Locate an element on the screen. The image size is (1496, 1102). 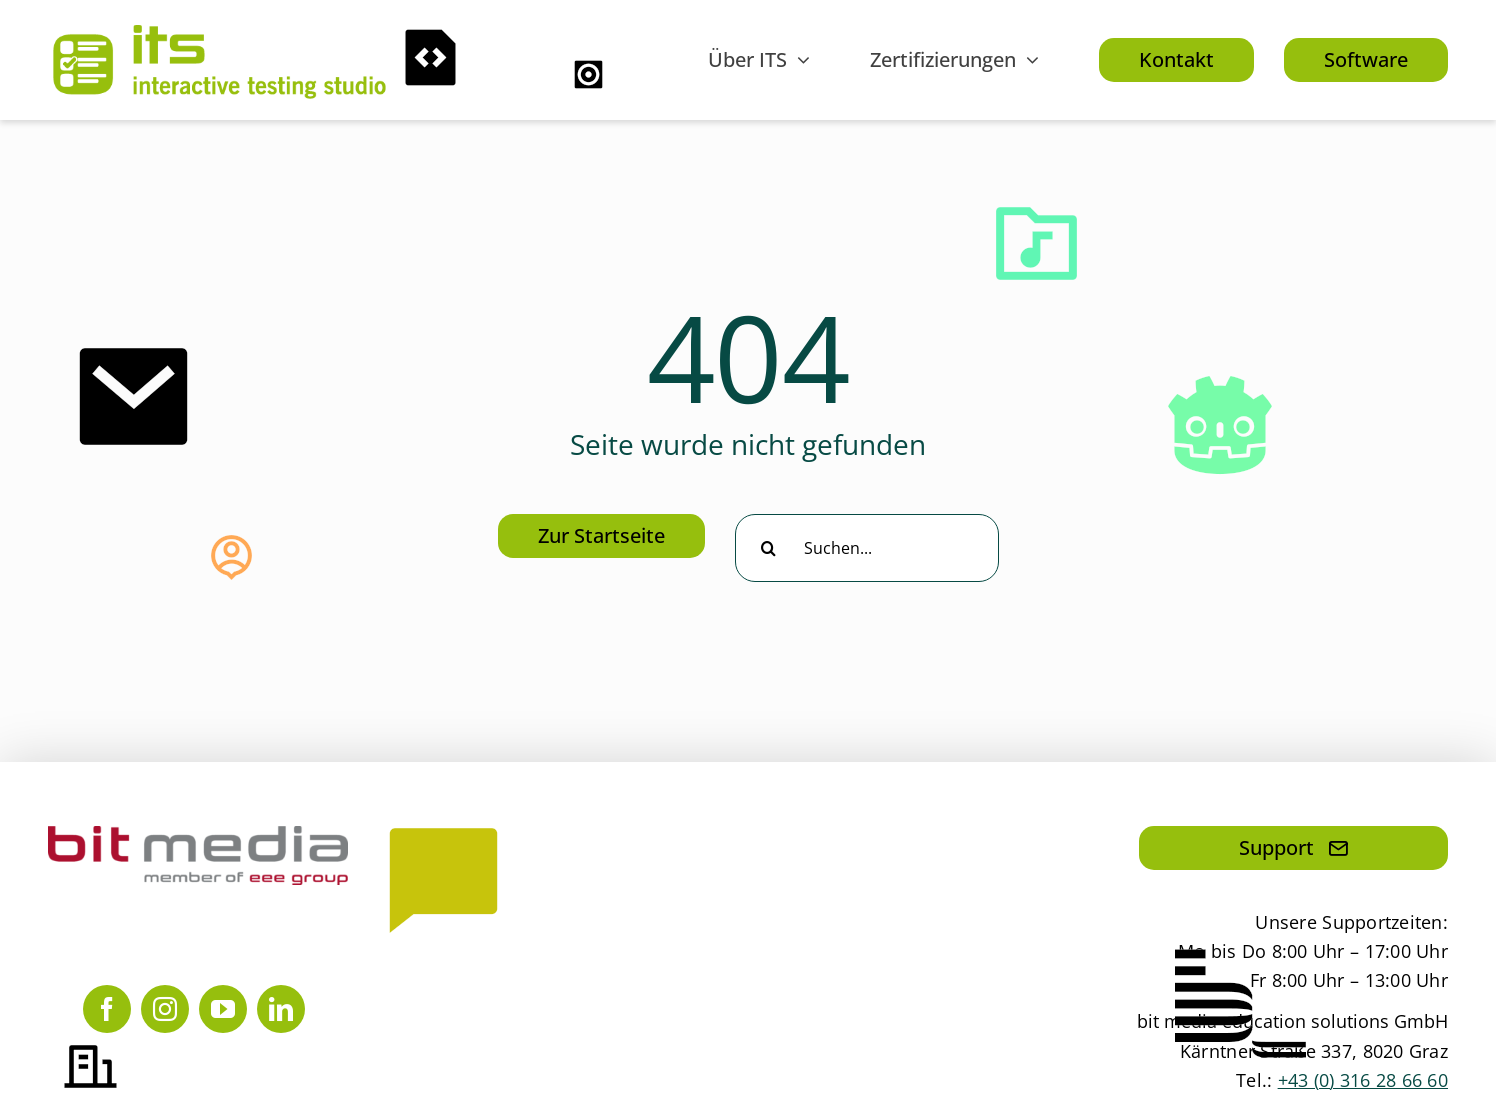
view office or business location is located at coordinates (90, 1066).